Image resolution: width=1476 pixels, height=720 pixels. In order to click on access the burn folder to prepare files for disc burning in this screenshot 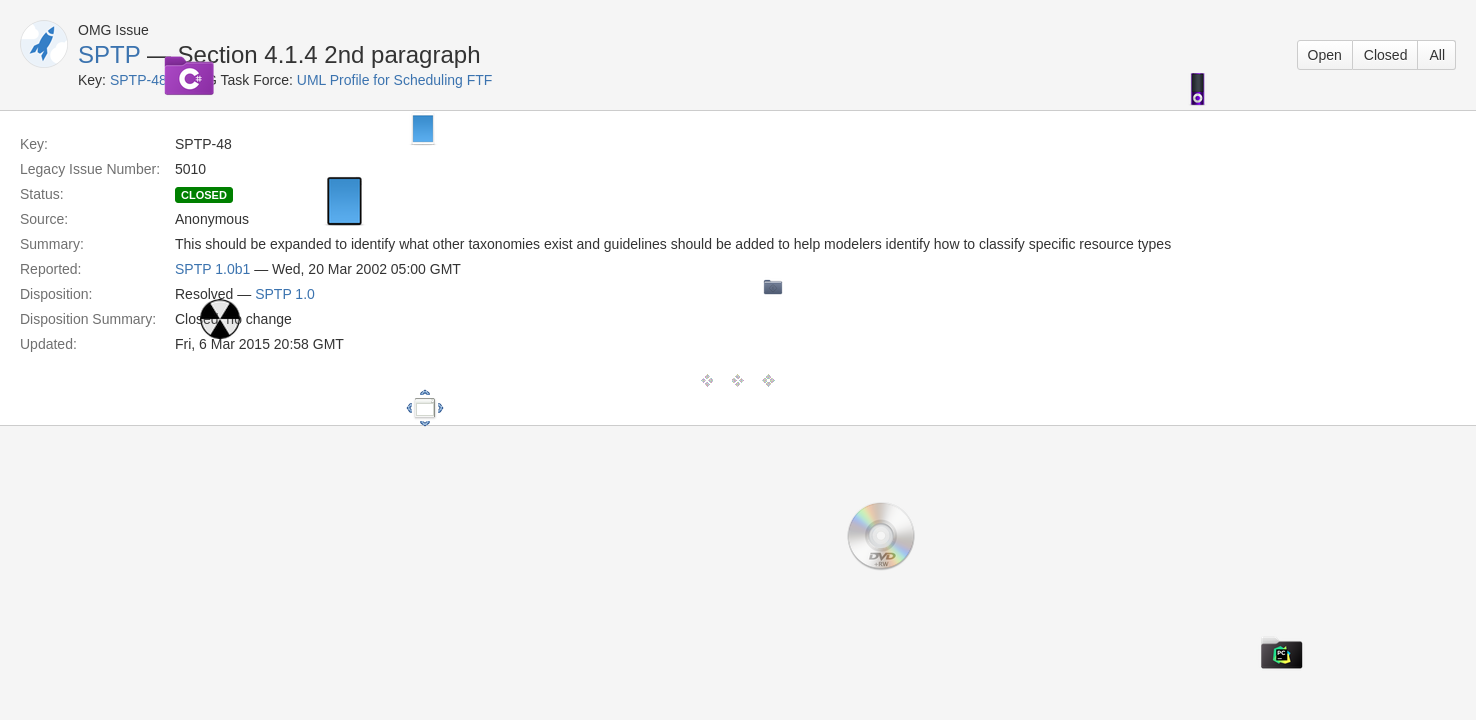, I will do `click(220, 319)`.